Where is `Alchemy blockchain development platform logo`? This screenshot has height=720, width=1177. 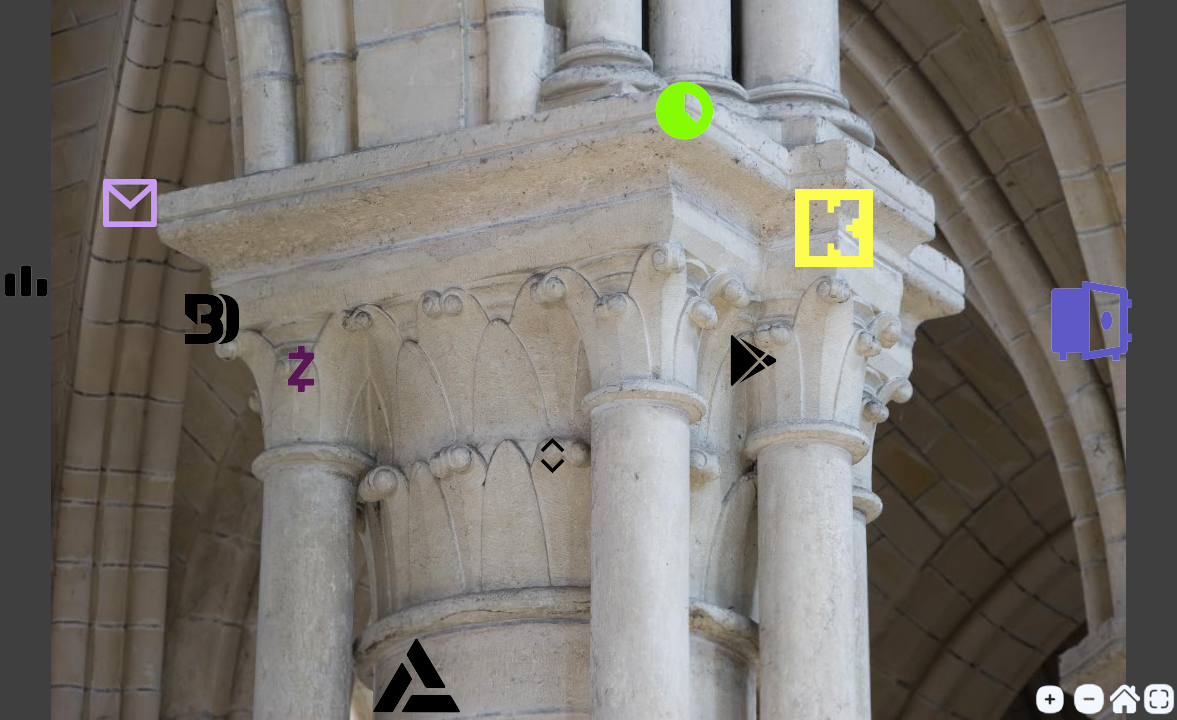 Alchemy blockchain development platform logo is located at coordinates (416, 675).